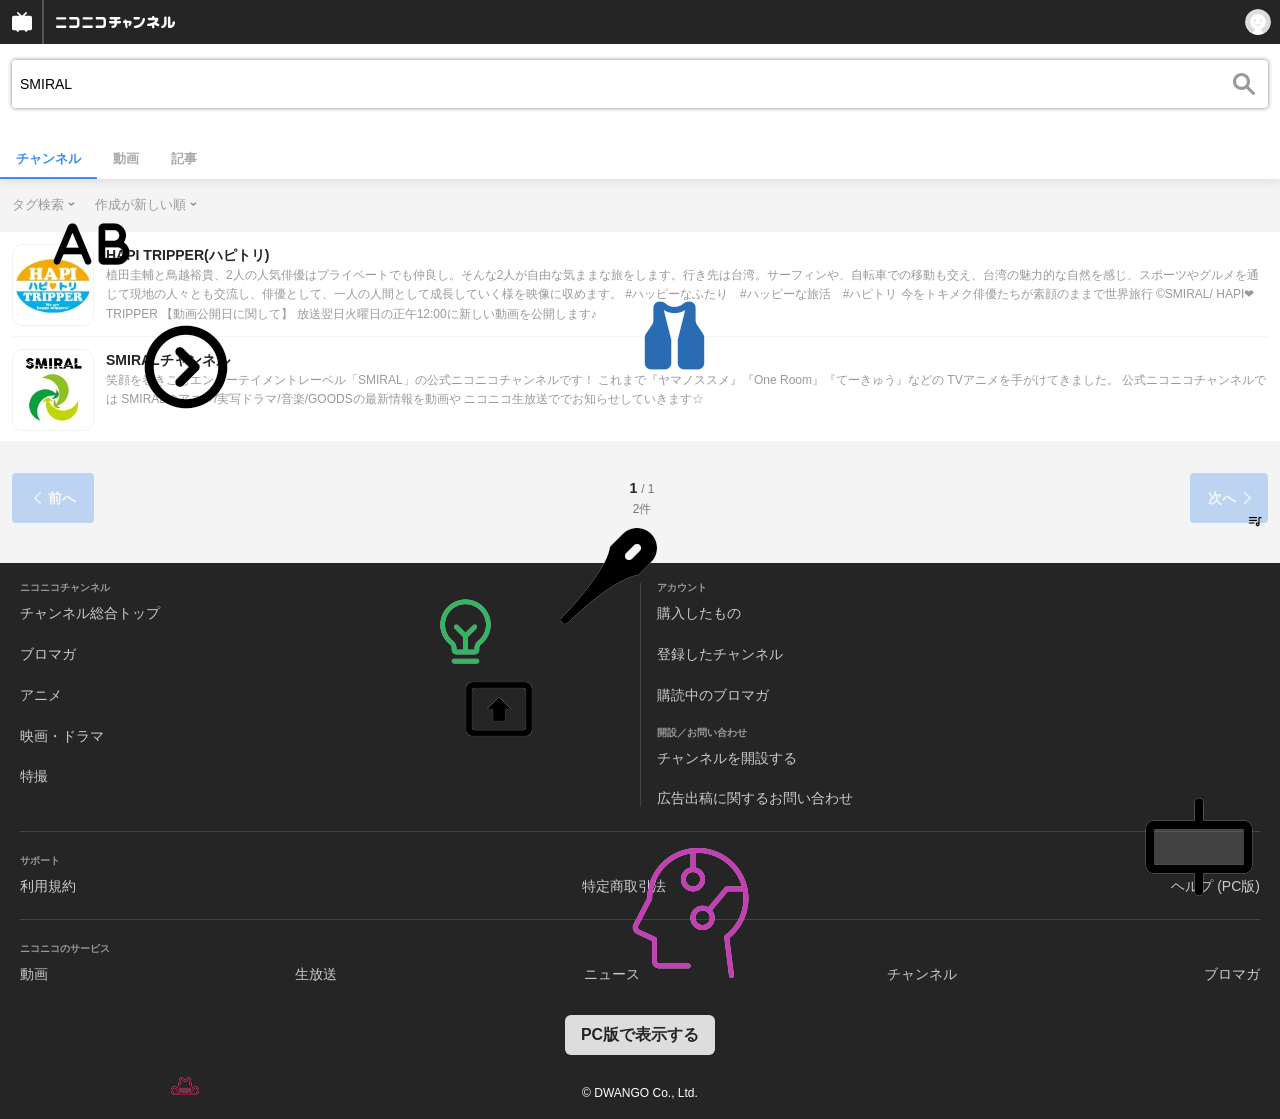  What do you see at coordinates (609, 576) in the screenshot?
I see `access sewing or craft tools` at bounding box center [609, 576].